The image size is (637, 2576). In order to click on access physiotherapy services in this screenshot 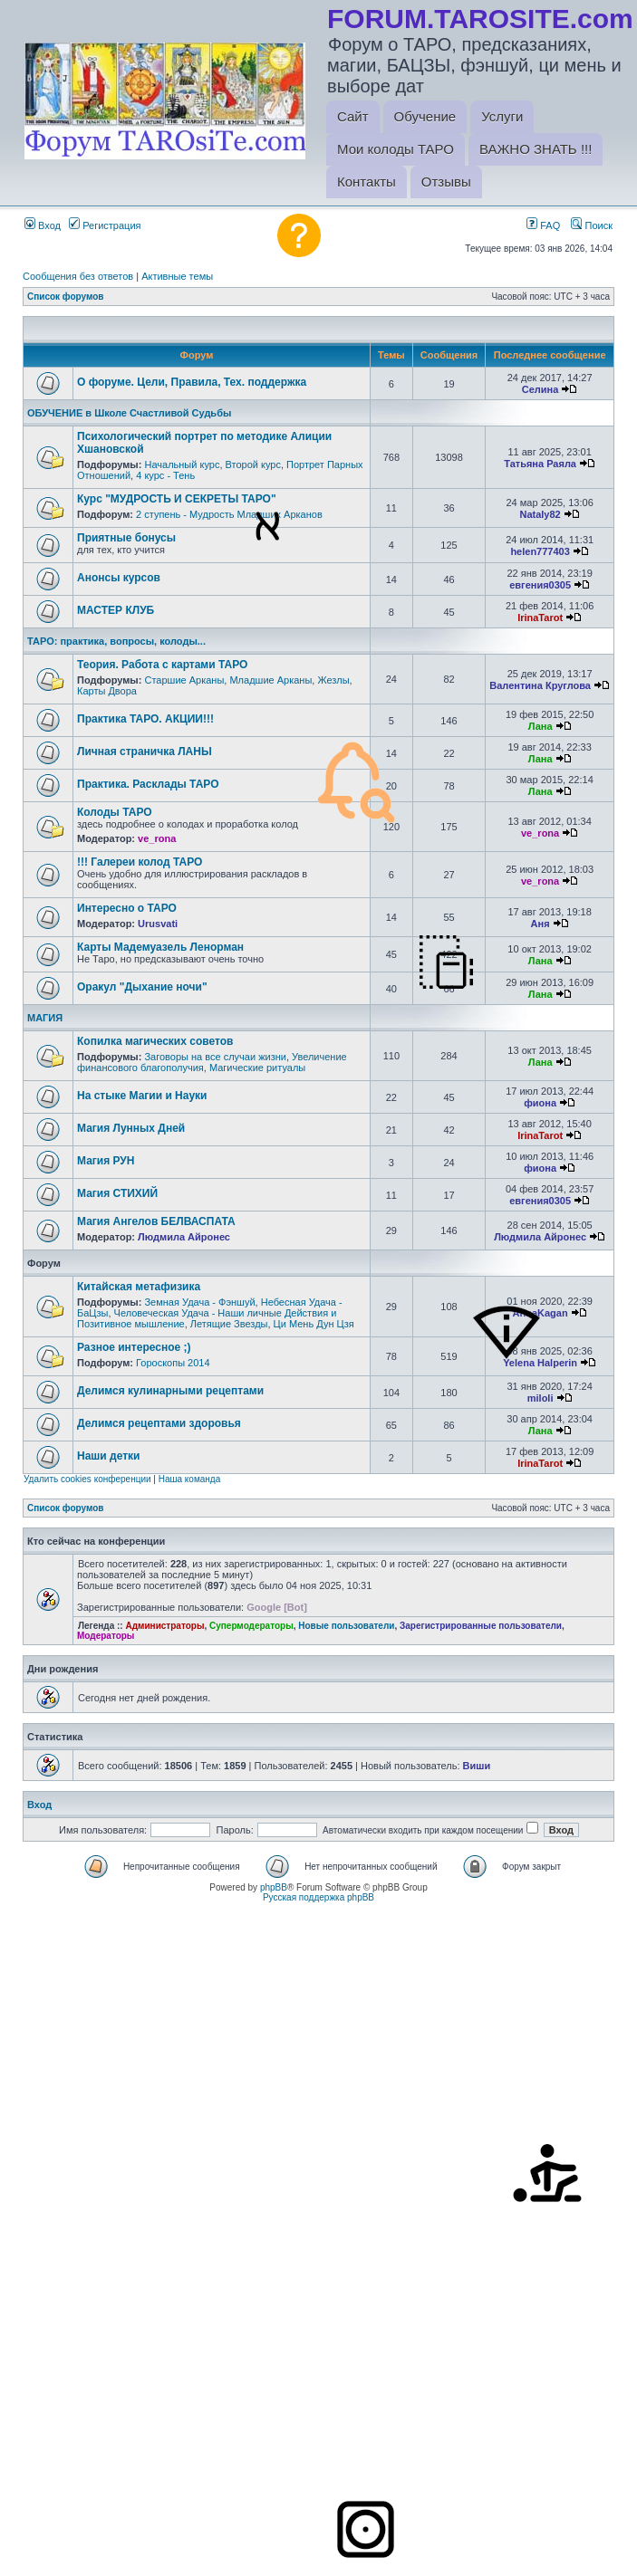, I will do `click(547, 2171)`.